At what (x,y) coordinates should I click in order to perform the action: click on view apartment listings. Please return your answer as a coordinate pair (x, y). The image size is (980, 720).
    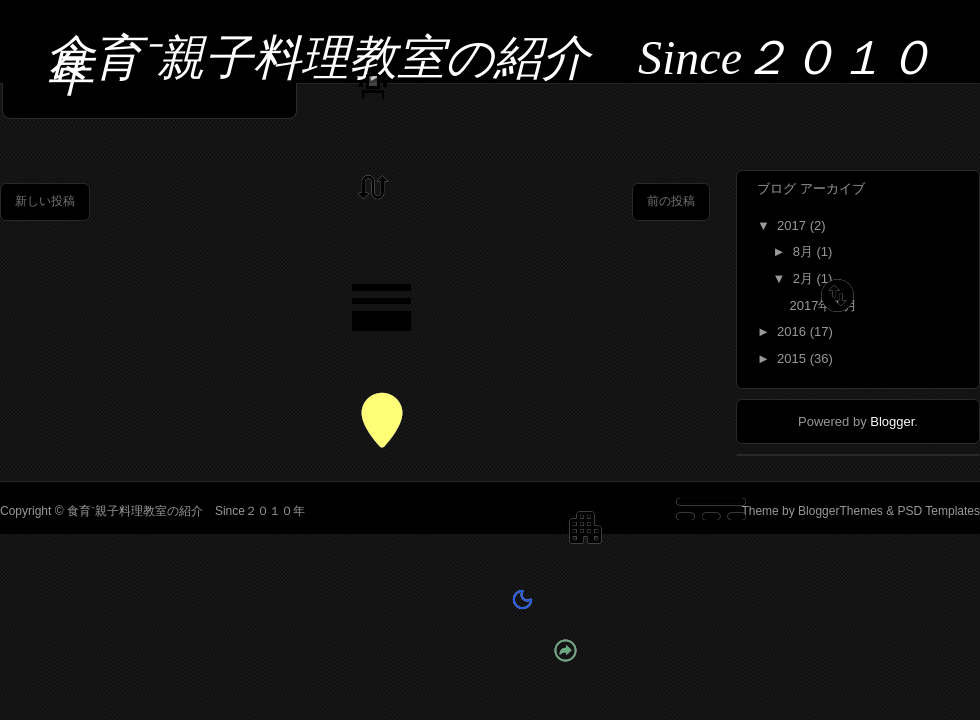
    Looking at the image, I should click on (585, 527).